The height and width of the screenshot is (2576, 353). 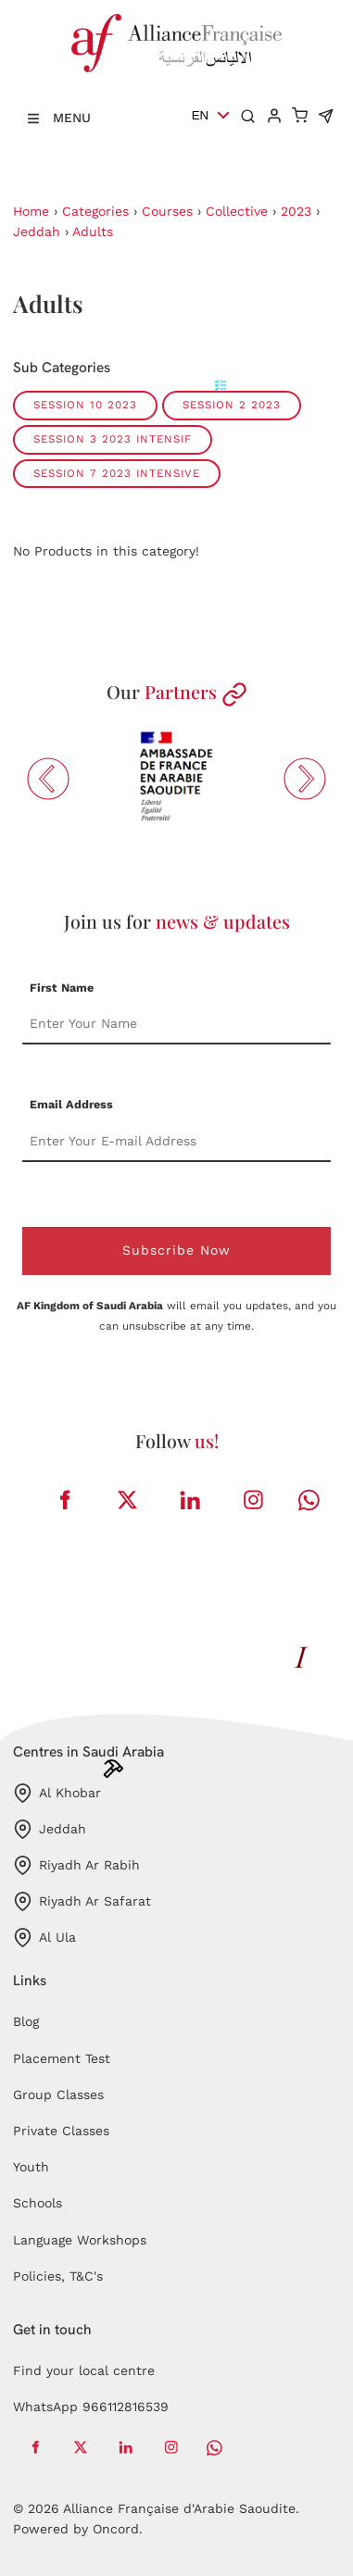 What do you see at coordinates (112, 1769) in the screenshot?
I see `access tools or settings` at bounding box center [112, 1769].